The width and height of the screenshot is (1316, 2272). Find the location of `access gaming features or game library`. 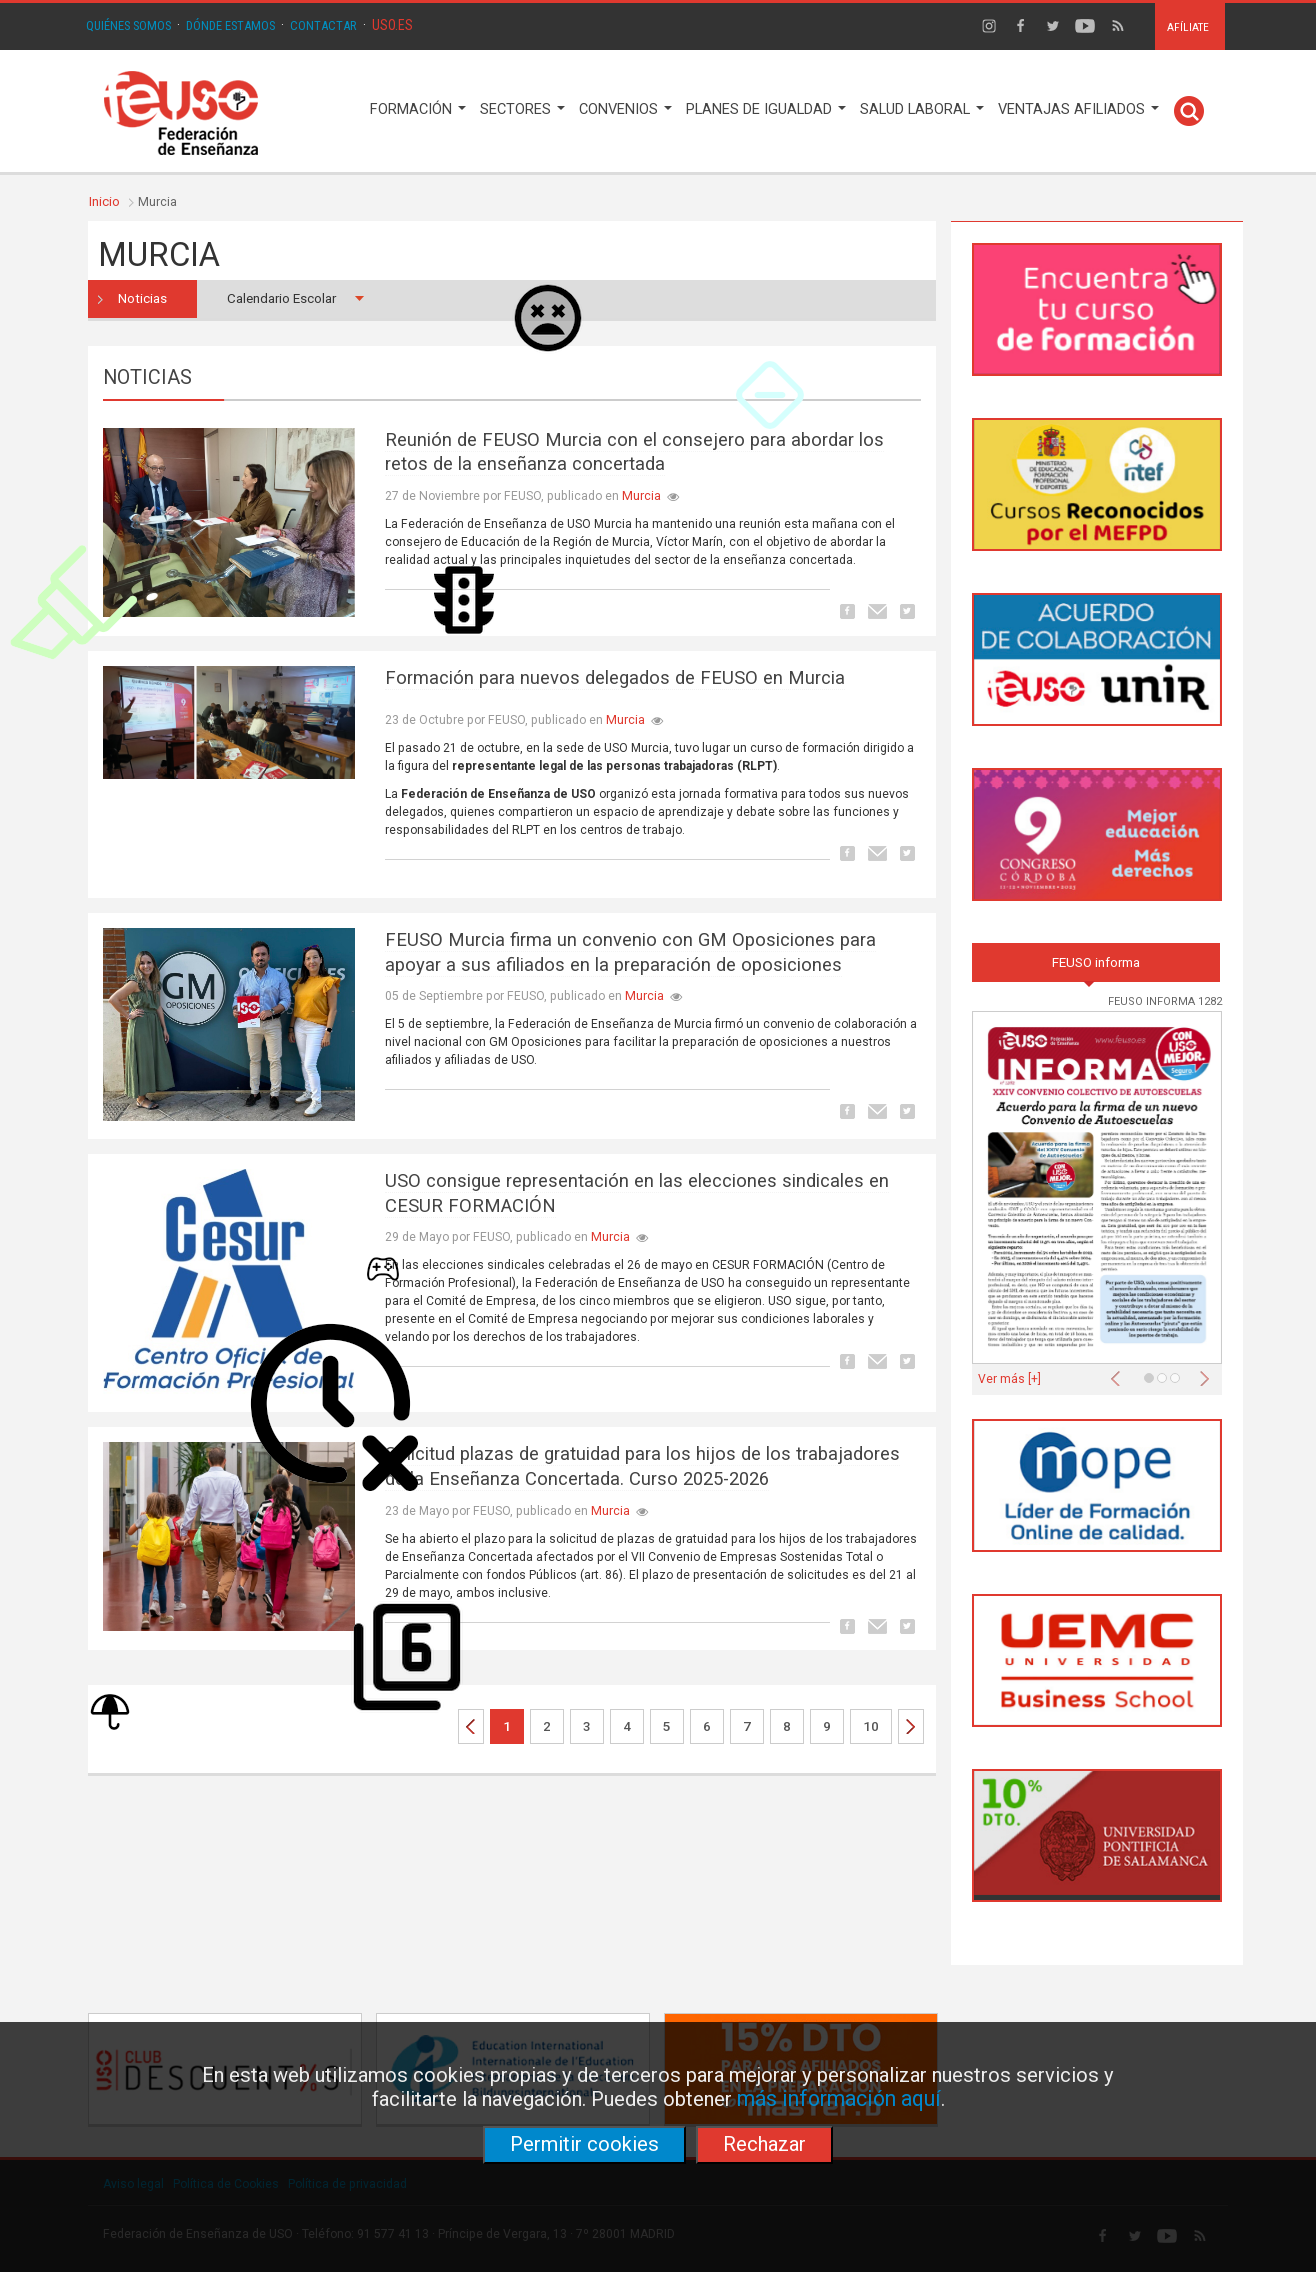

access gaming features or game library is located at coordinates (383, 1269).